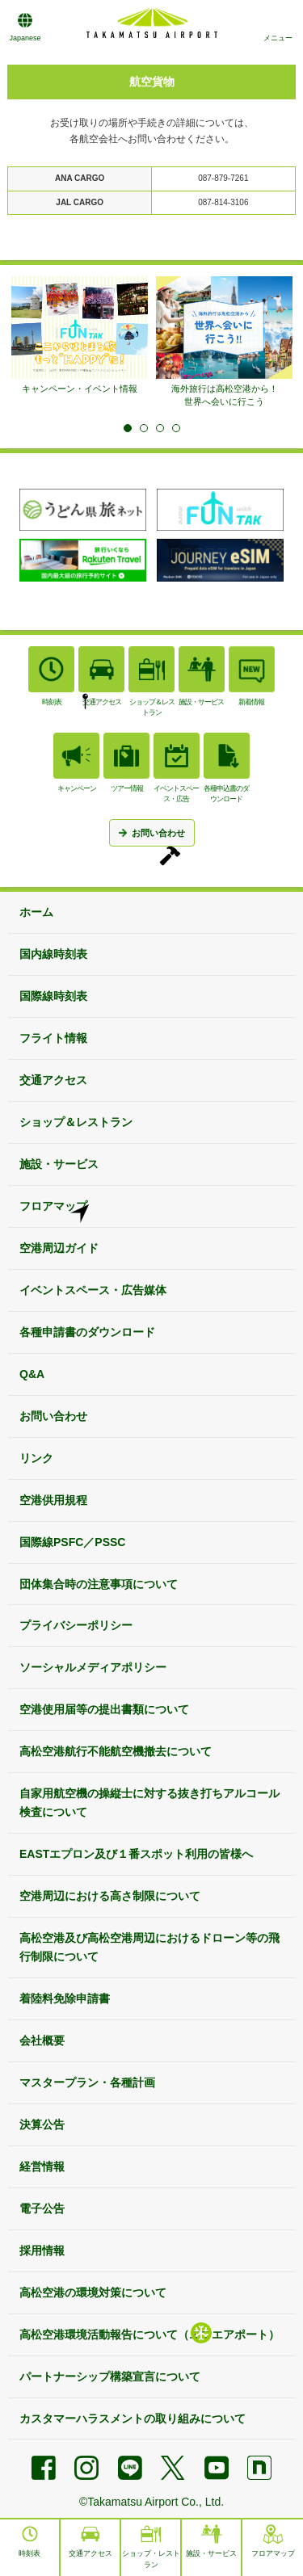  Describe the element at coordinates (170, 855) in the screenshot. I see `access build or developer tools` at that location.